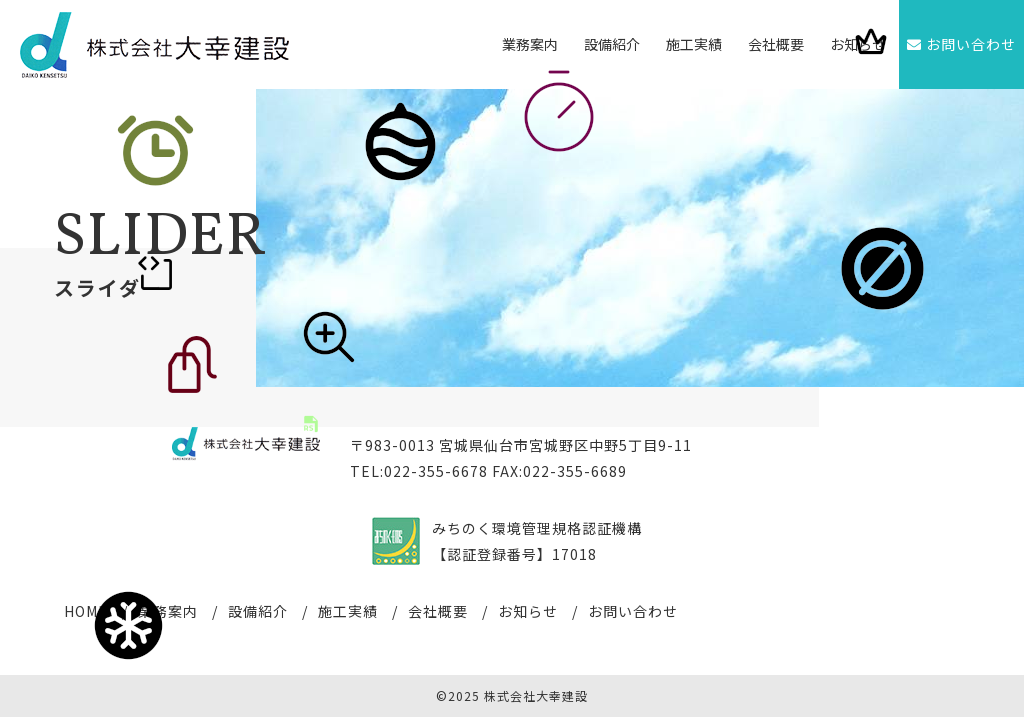 This screenshot has height=720, width=1024. I want to click on toggle cooling or air conditioning mode, so click(128, 625).